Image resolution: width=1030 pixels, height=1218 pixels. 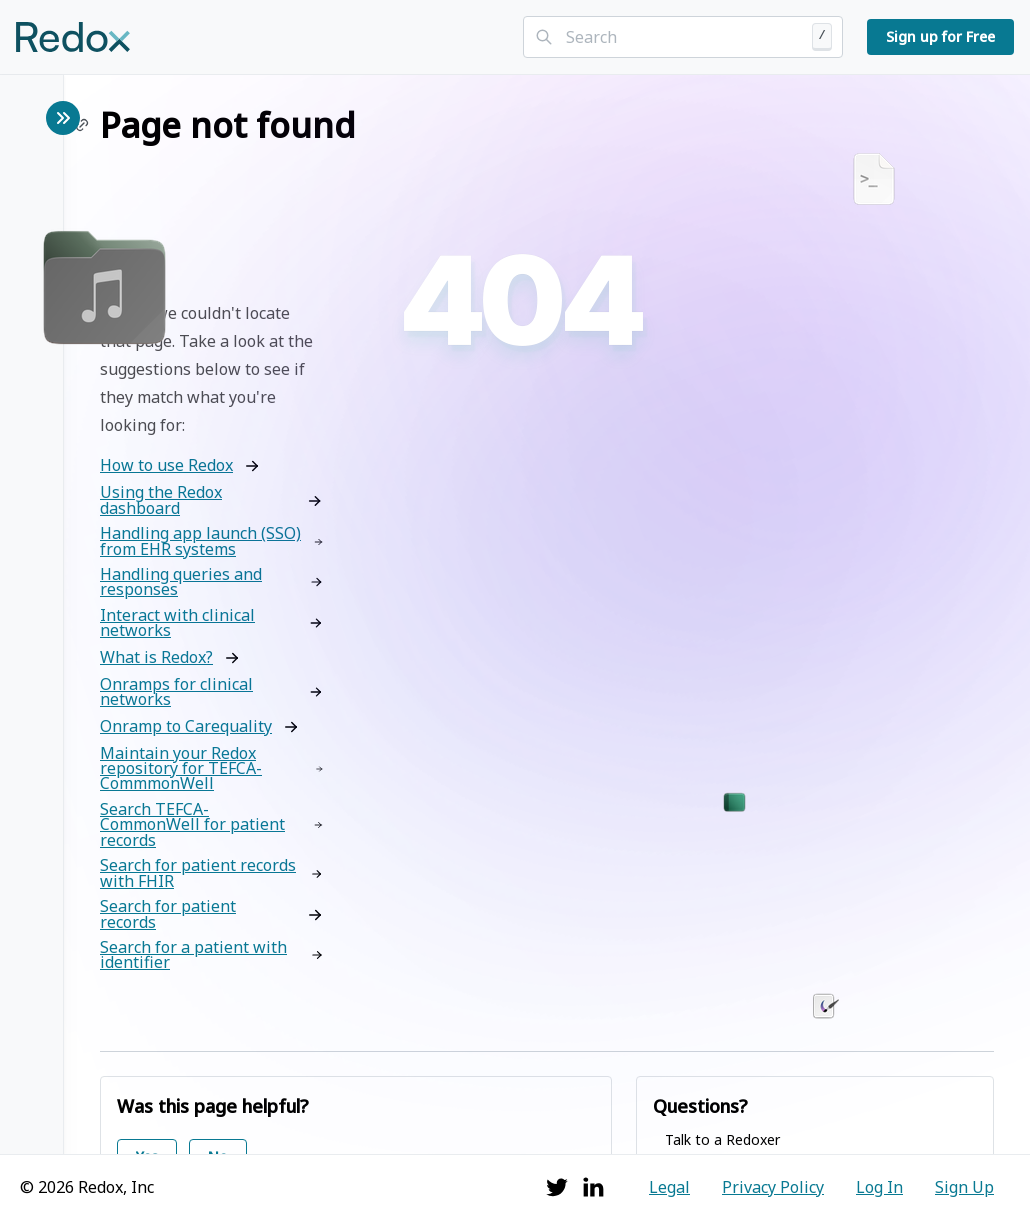 What do you see at coordinates (104, 287) in the screenshot?
I see `open your music folder` at bounding box center [104, 287].